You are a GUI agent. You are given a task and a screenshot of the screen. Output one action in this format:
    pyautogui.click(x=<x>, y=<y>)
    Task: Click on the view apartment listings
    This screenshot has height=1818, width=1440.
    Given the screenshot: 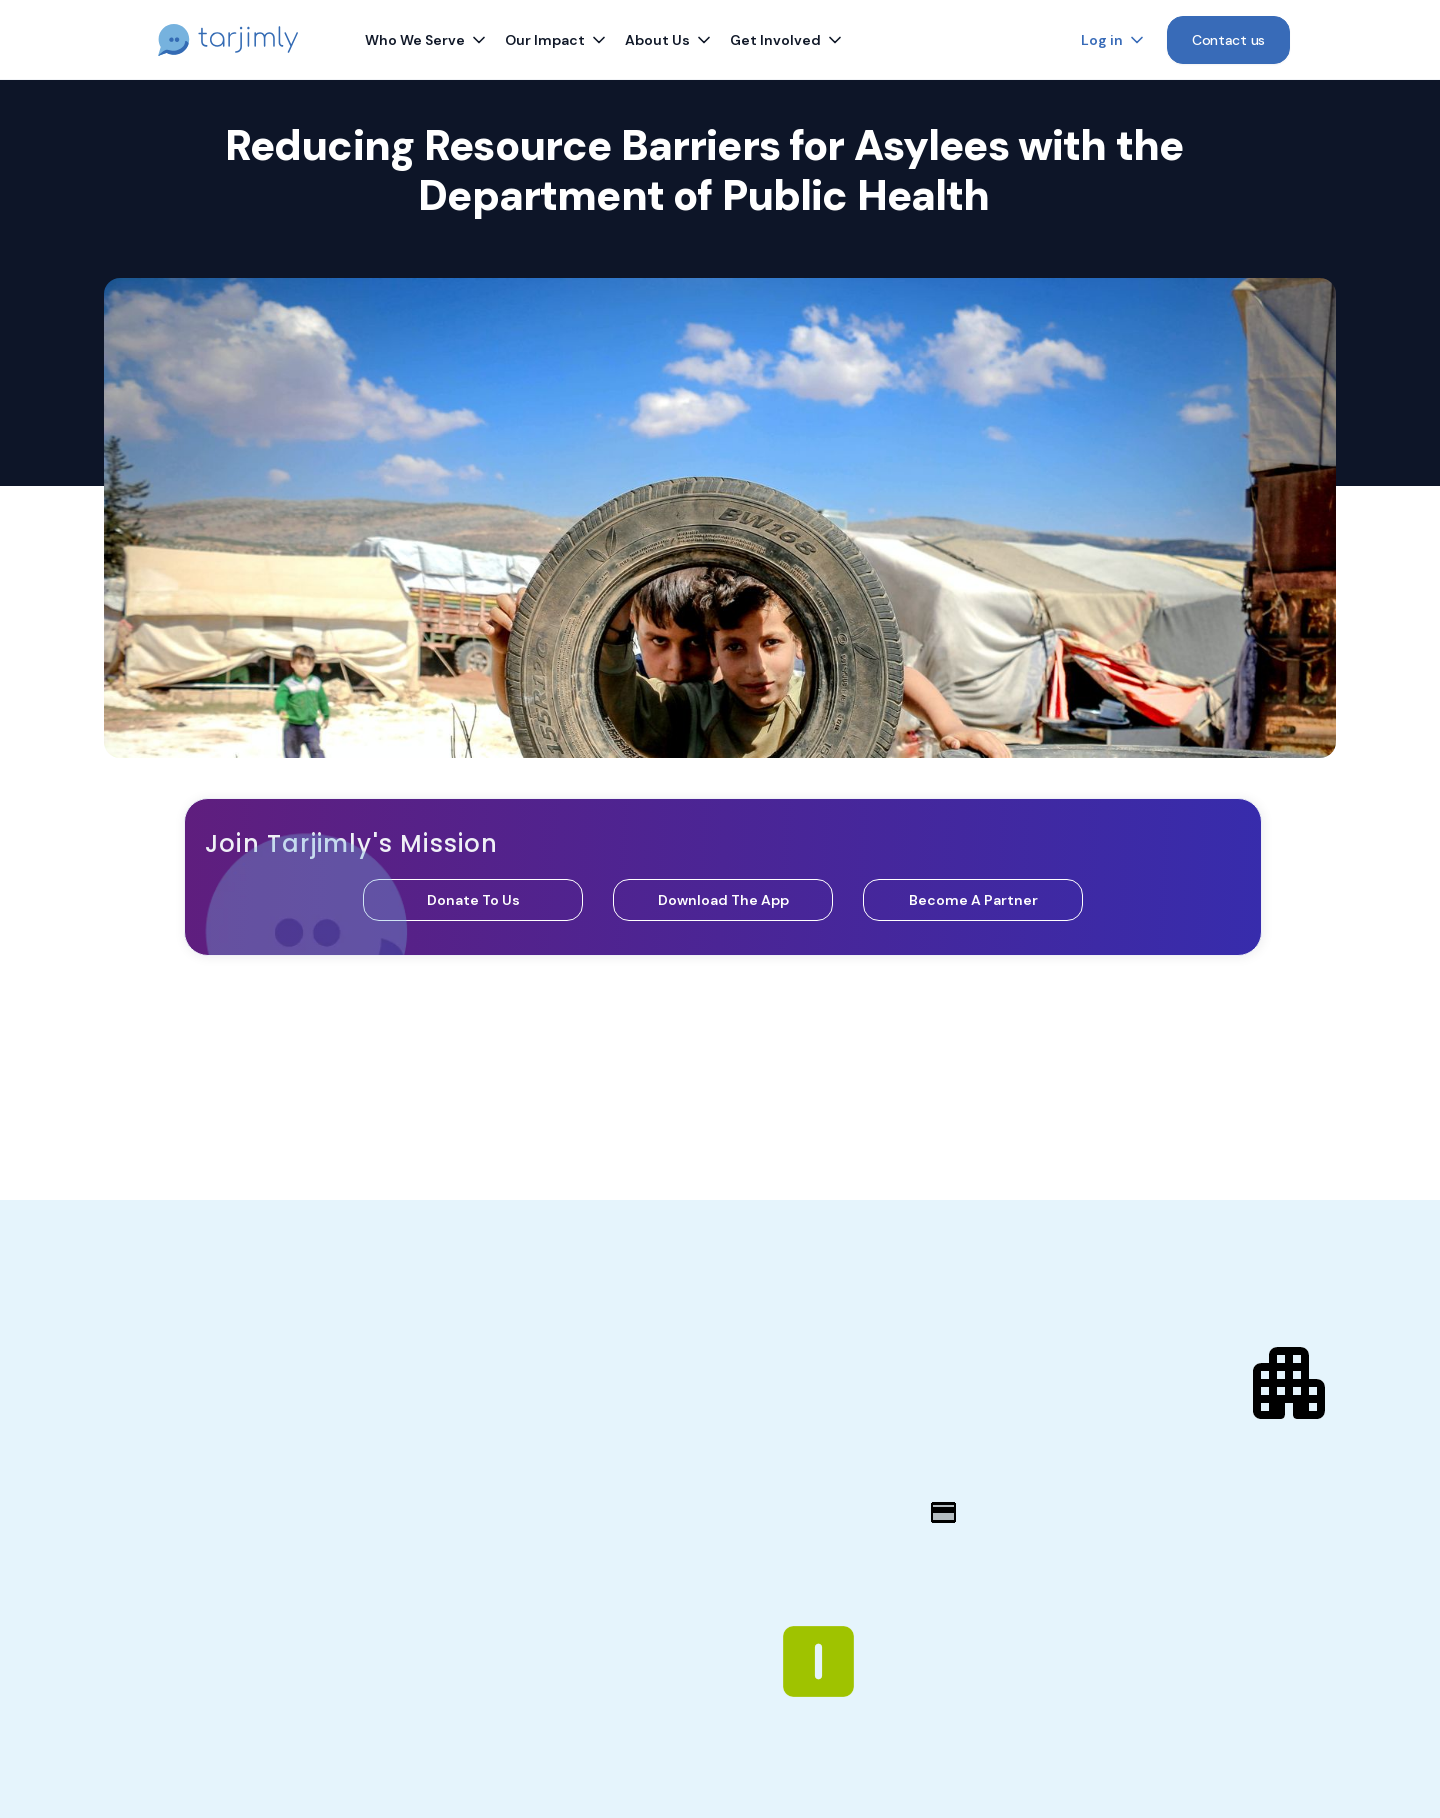 What is the action you would take?
    pyautogui.click(x=1289, y=1383)
    